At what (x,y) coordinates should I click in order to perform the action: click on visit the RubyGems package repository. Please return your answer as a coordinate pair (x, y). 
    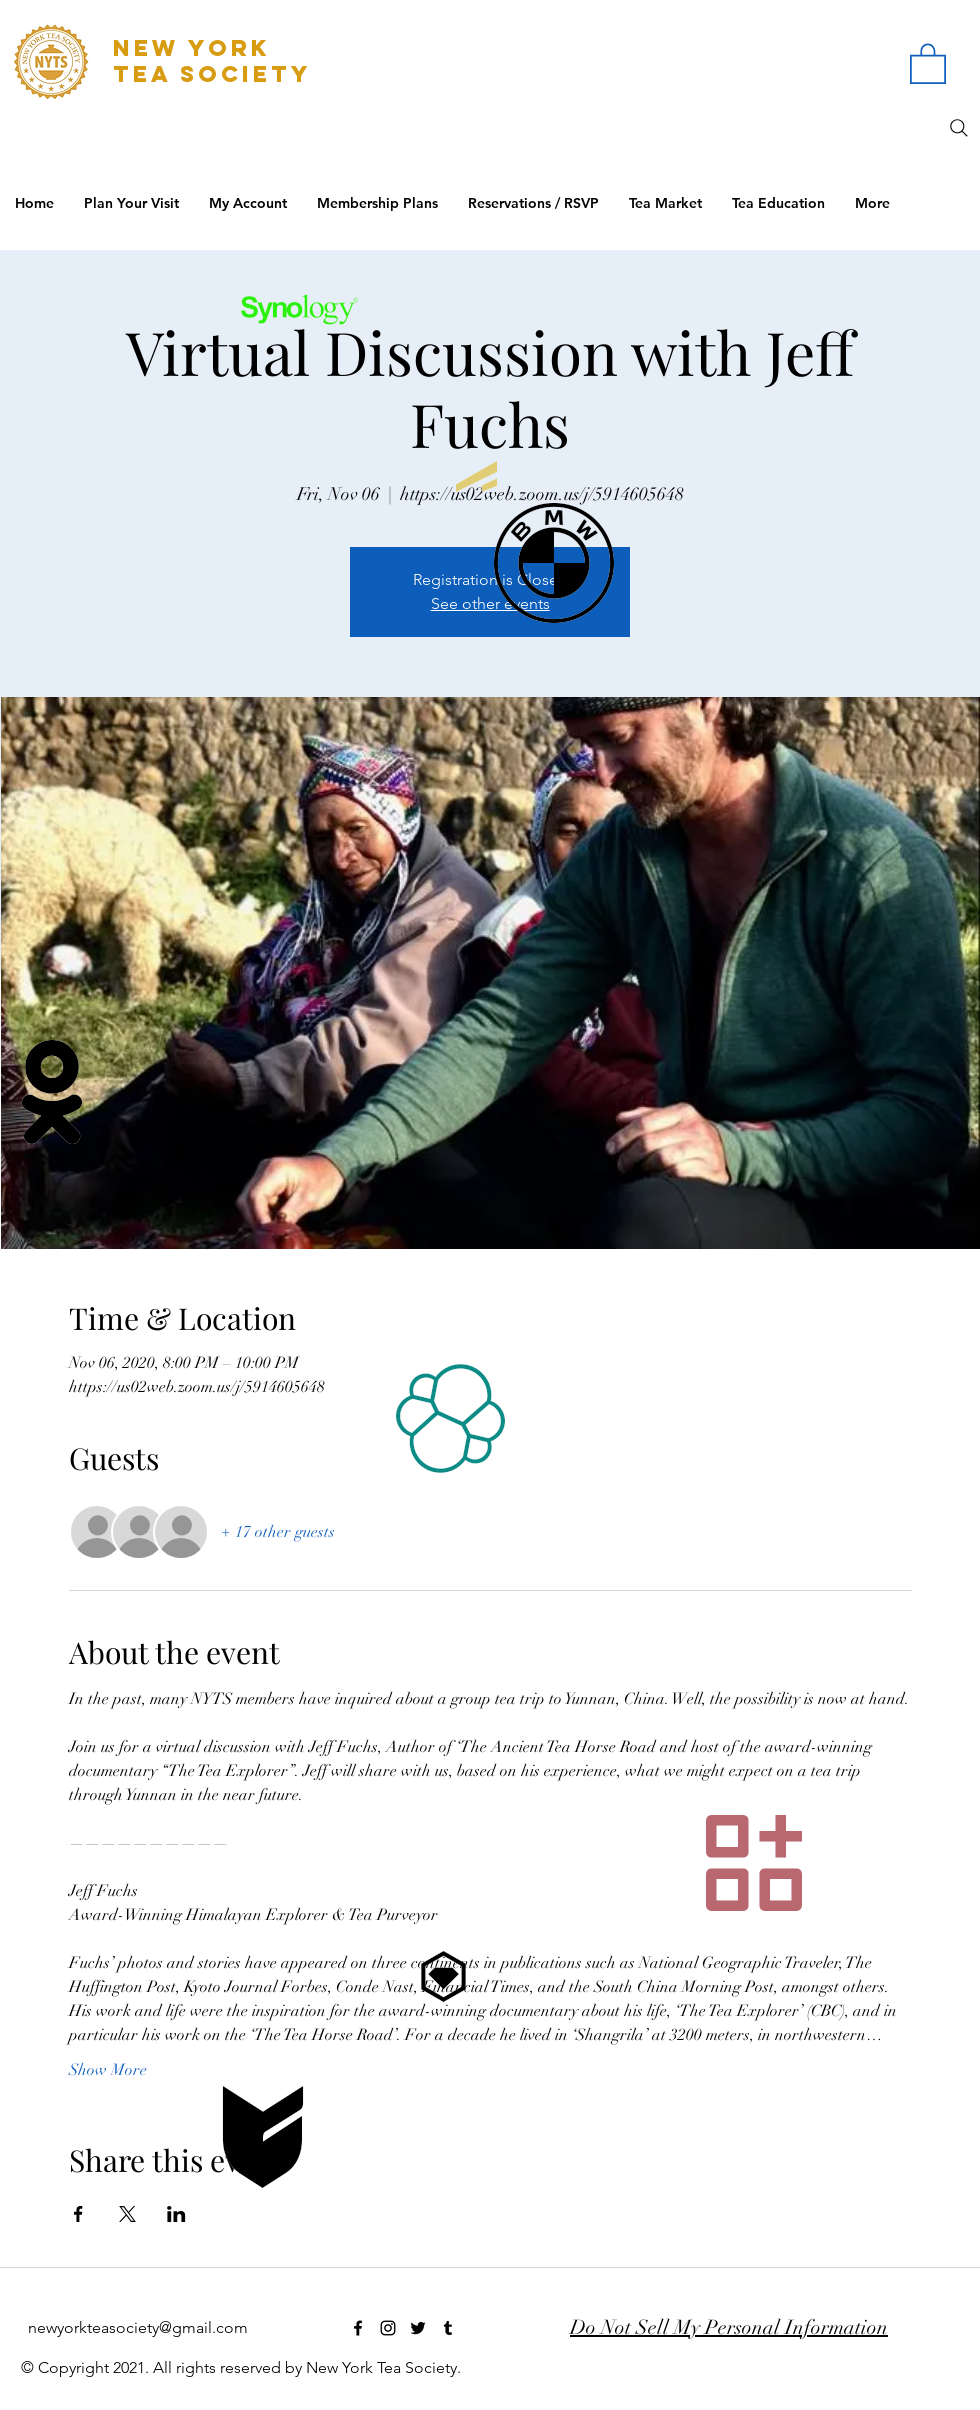
    Looking at the image, I should click on (443, 1976).